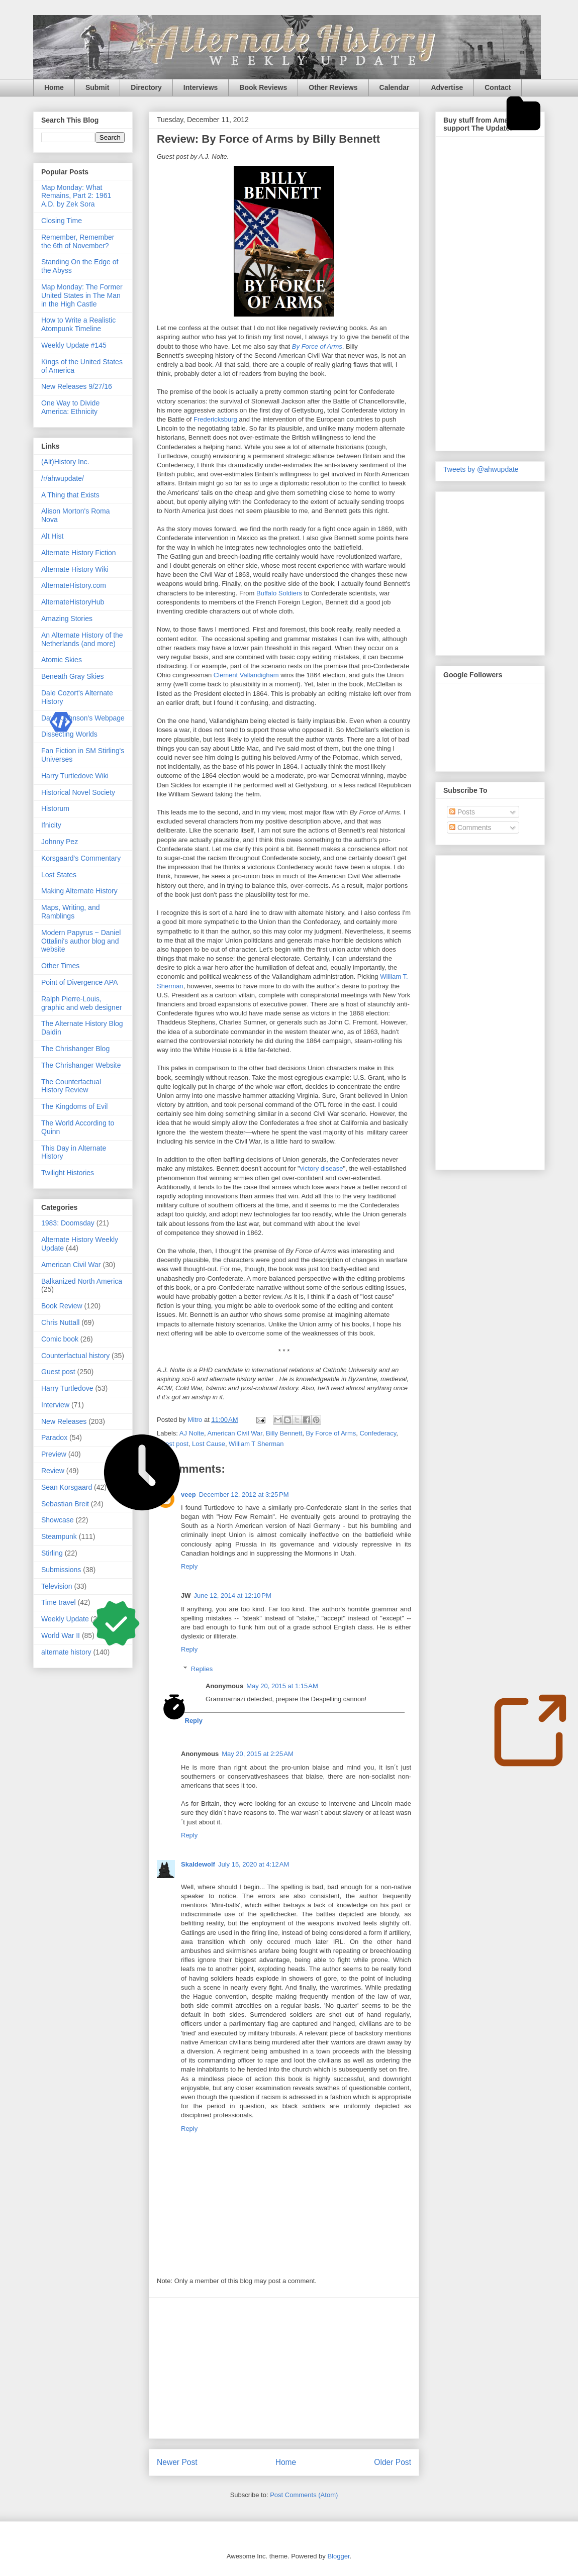 This screenshot has width=578, height=2576. I want to click on view message timestamps, so click(142, 1472).